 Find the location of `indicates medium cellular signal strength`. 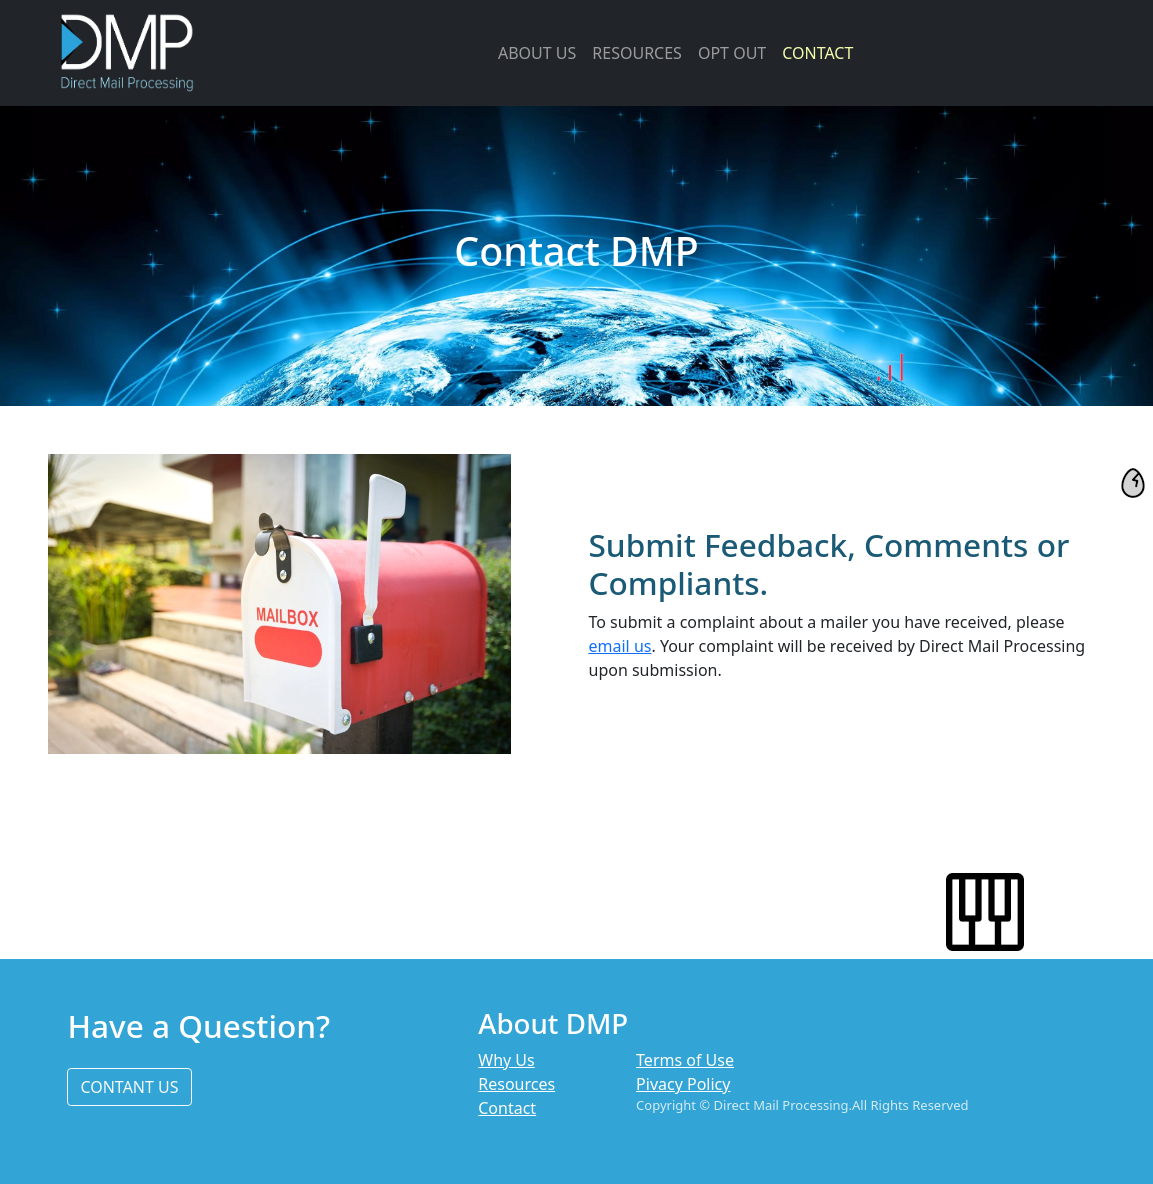

indicates medium cellular signal strength is located at coordinates (904, 359).